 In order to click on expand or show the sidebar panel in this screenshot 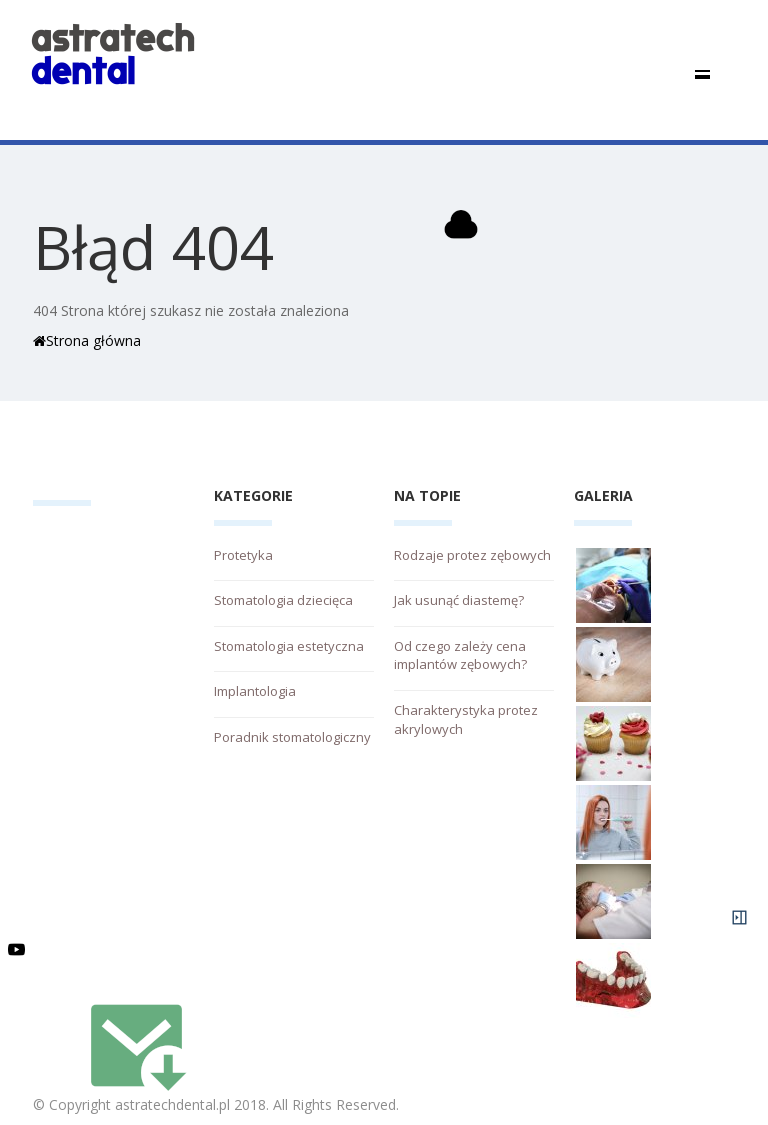, I will do `click(739, 917)`.